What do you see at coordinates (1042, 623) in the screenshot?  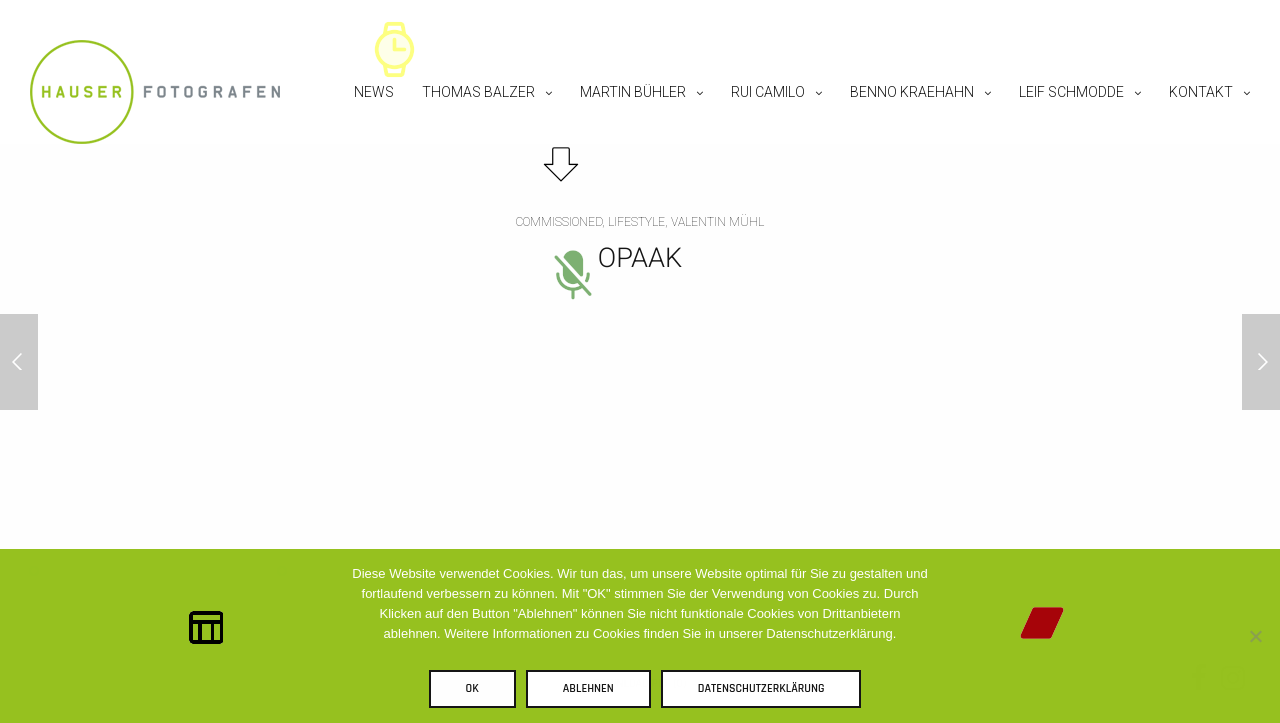 I see `insert a parallelogram shape` at bounding box center [1042, 623].